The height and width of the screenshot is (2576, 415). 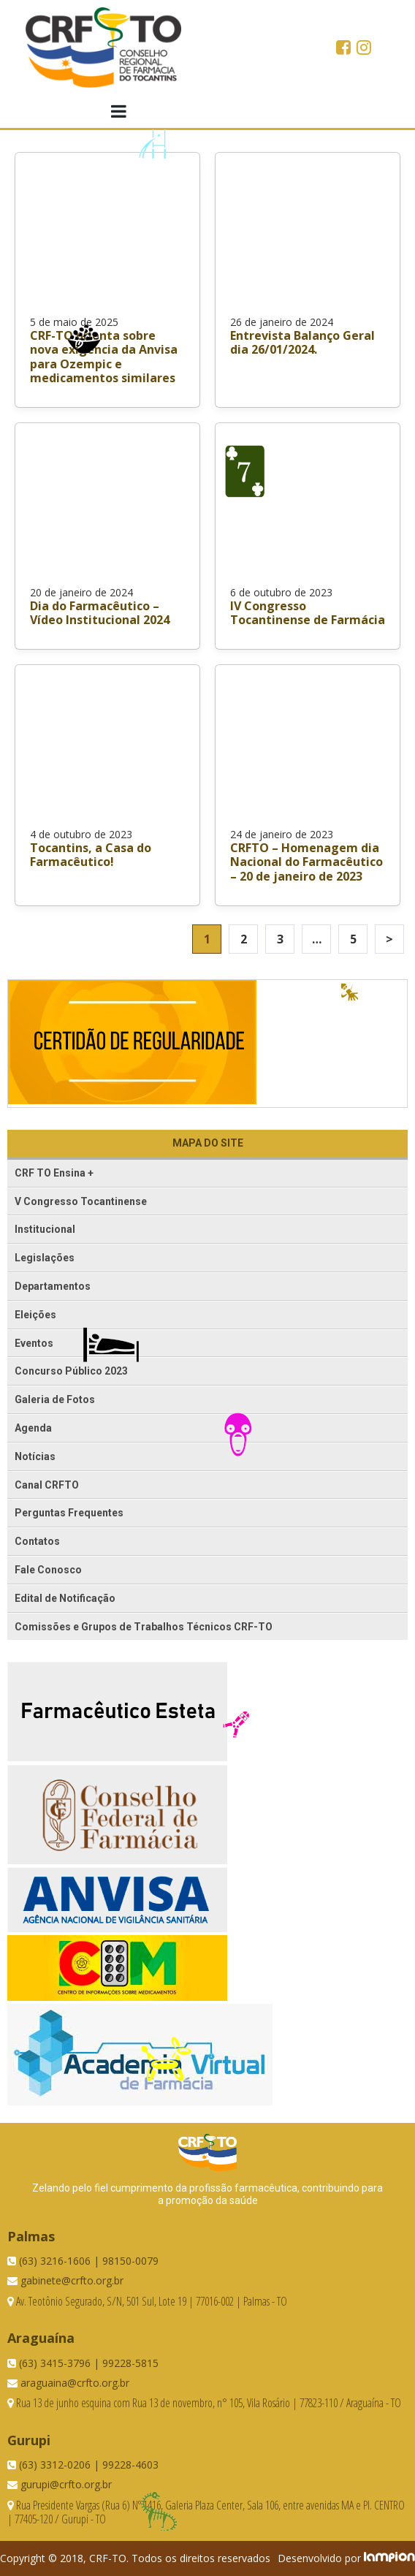 What do you see at coordinates (349, 992) in the screenshot?
I see `indicates amputation or limb loss in a medical game context` at bounding box center [349, 992].